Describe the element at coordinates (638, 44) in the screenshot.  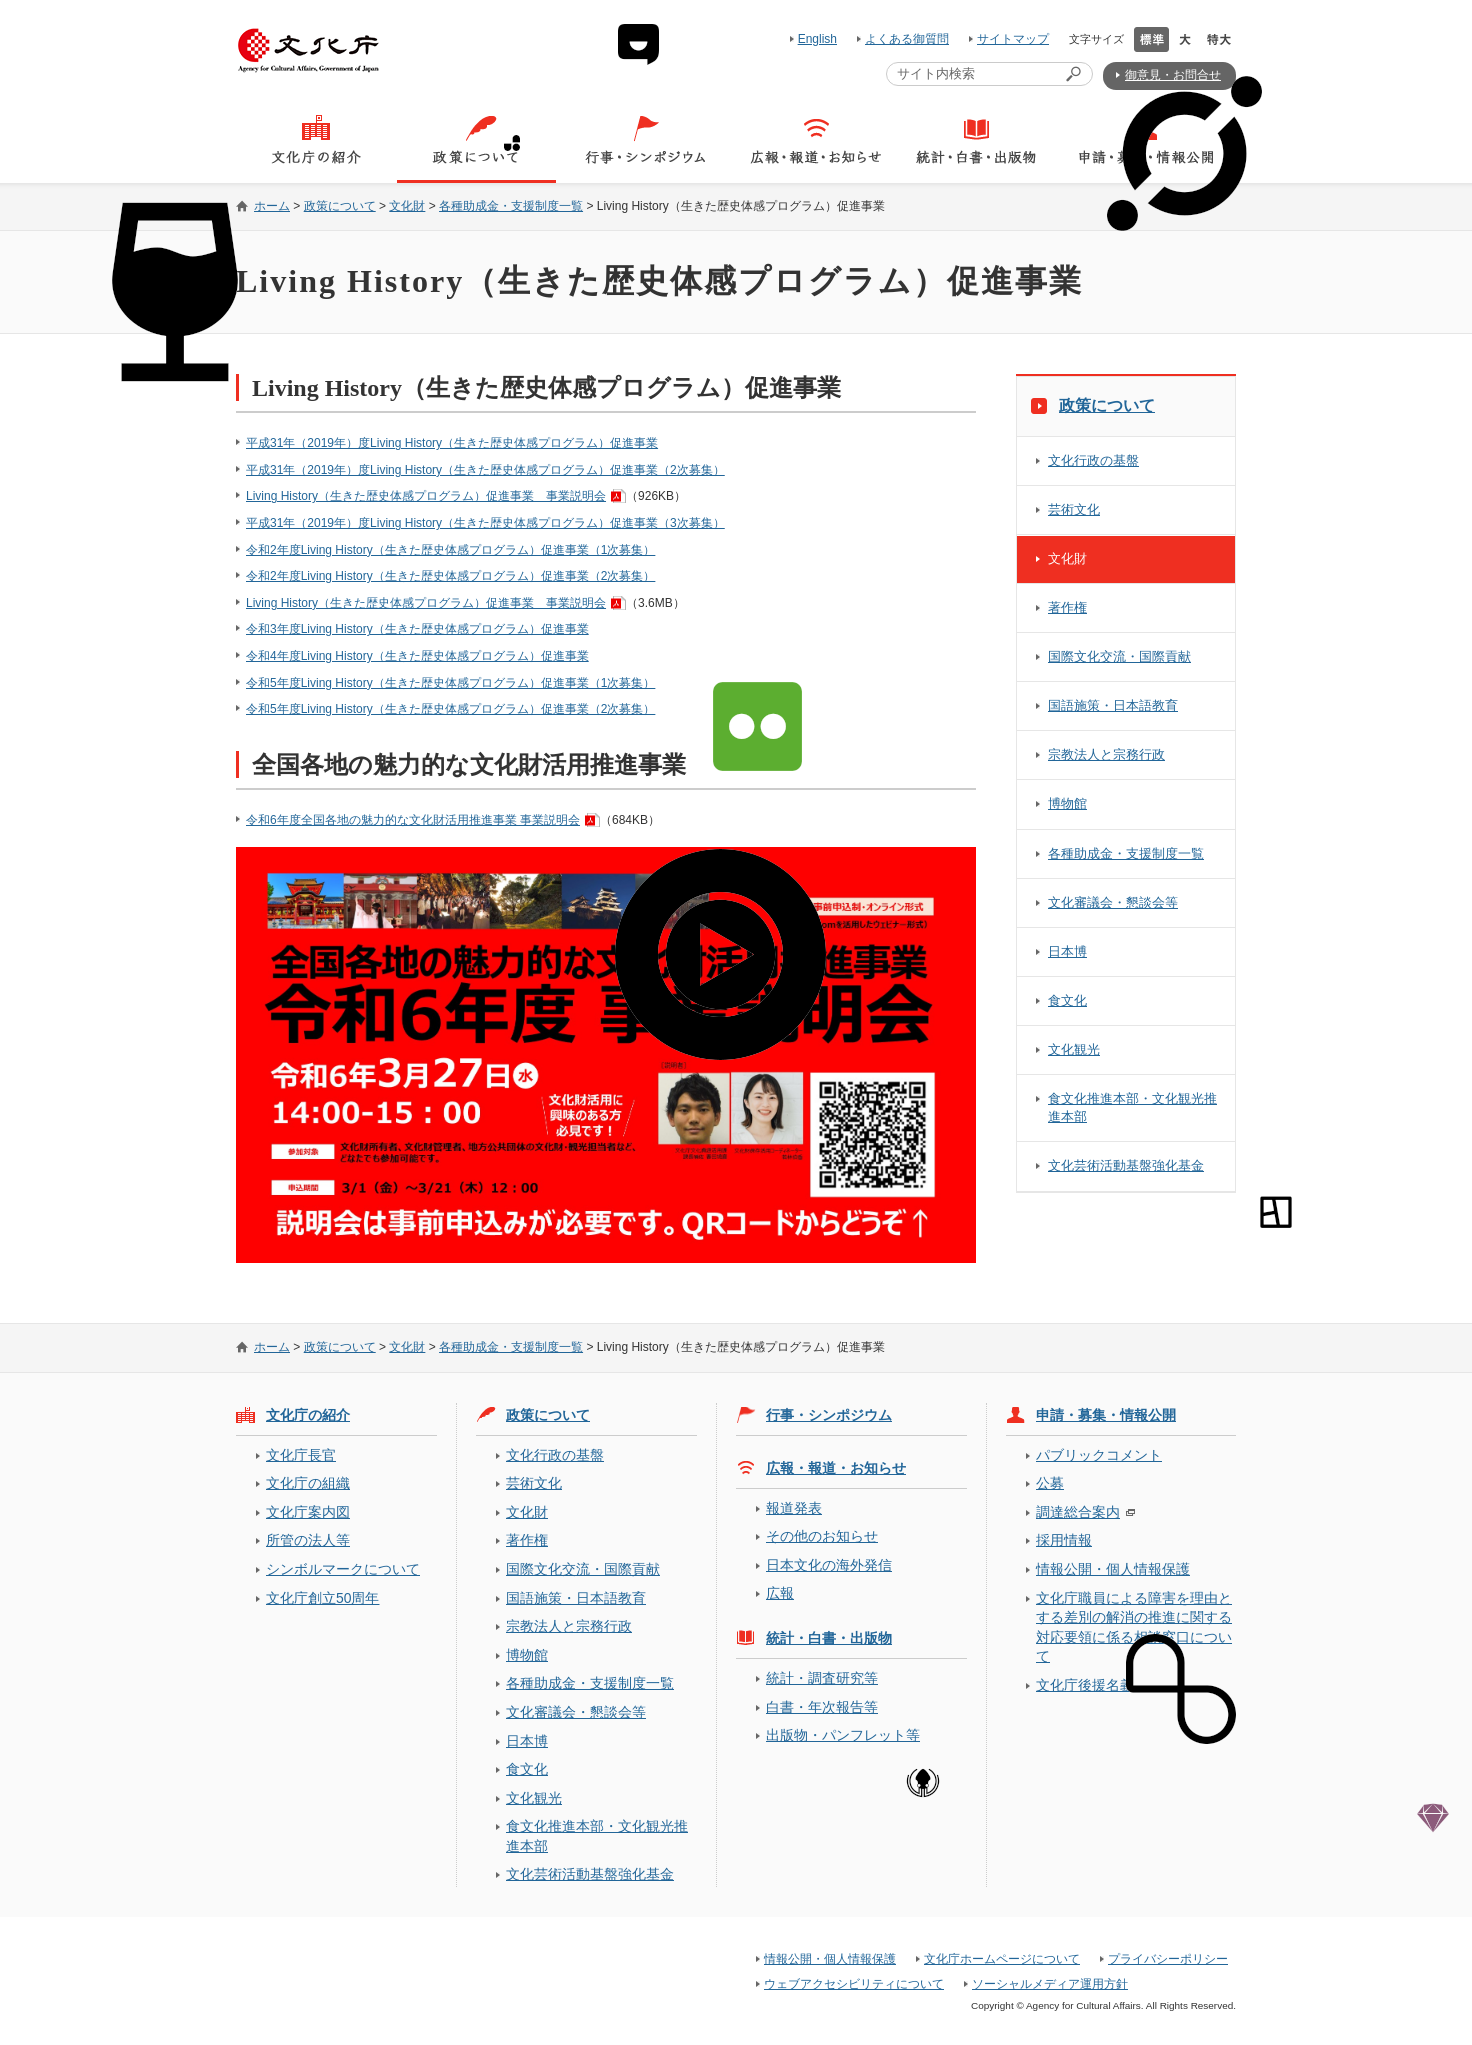
I see `open the Answer Q&A platform` at that location.